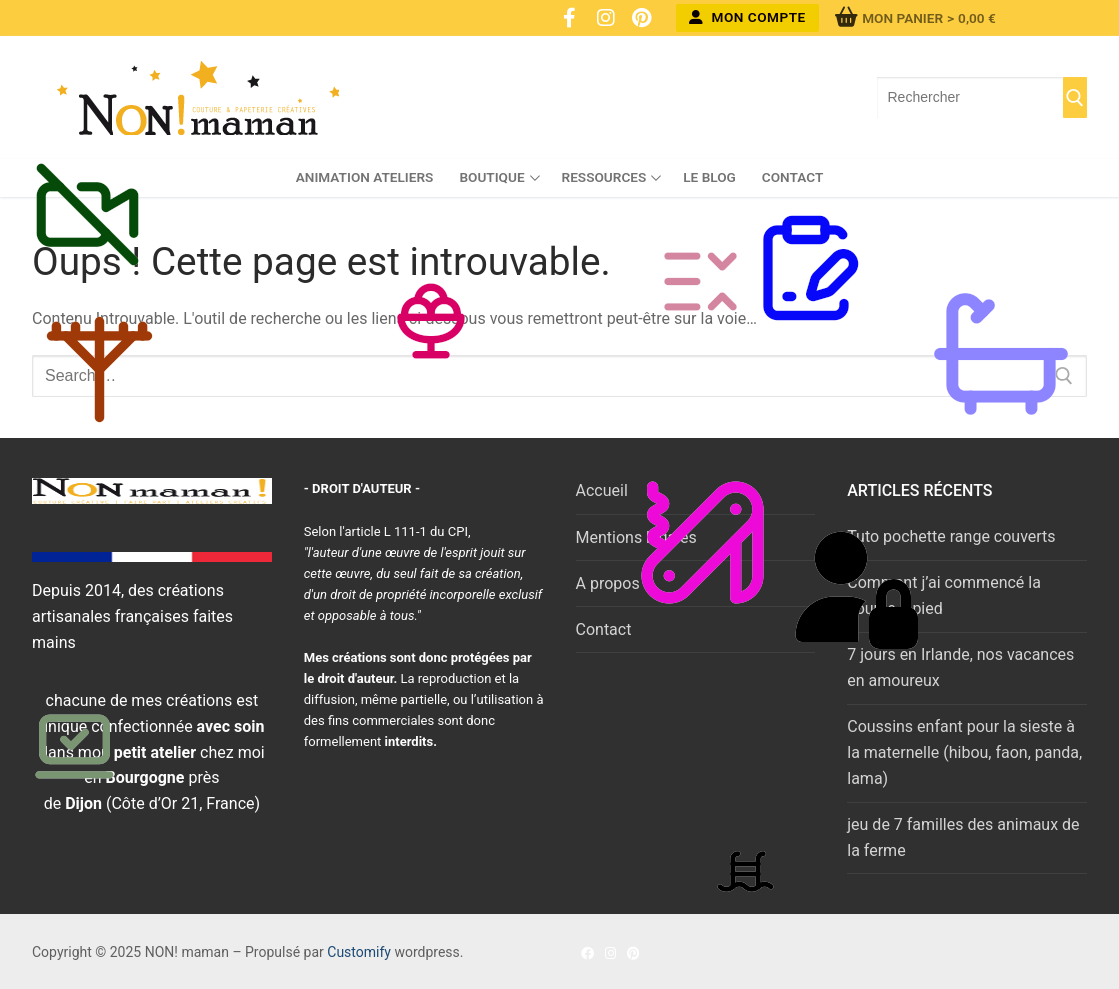 This screenshot has height=989, width=1119. Describe the element at coordinates (74, 746) in the screenshot. I see `device verification complete` at that location.